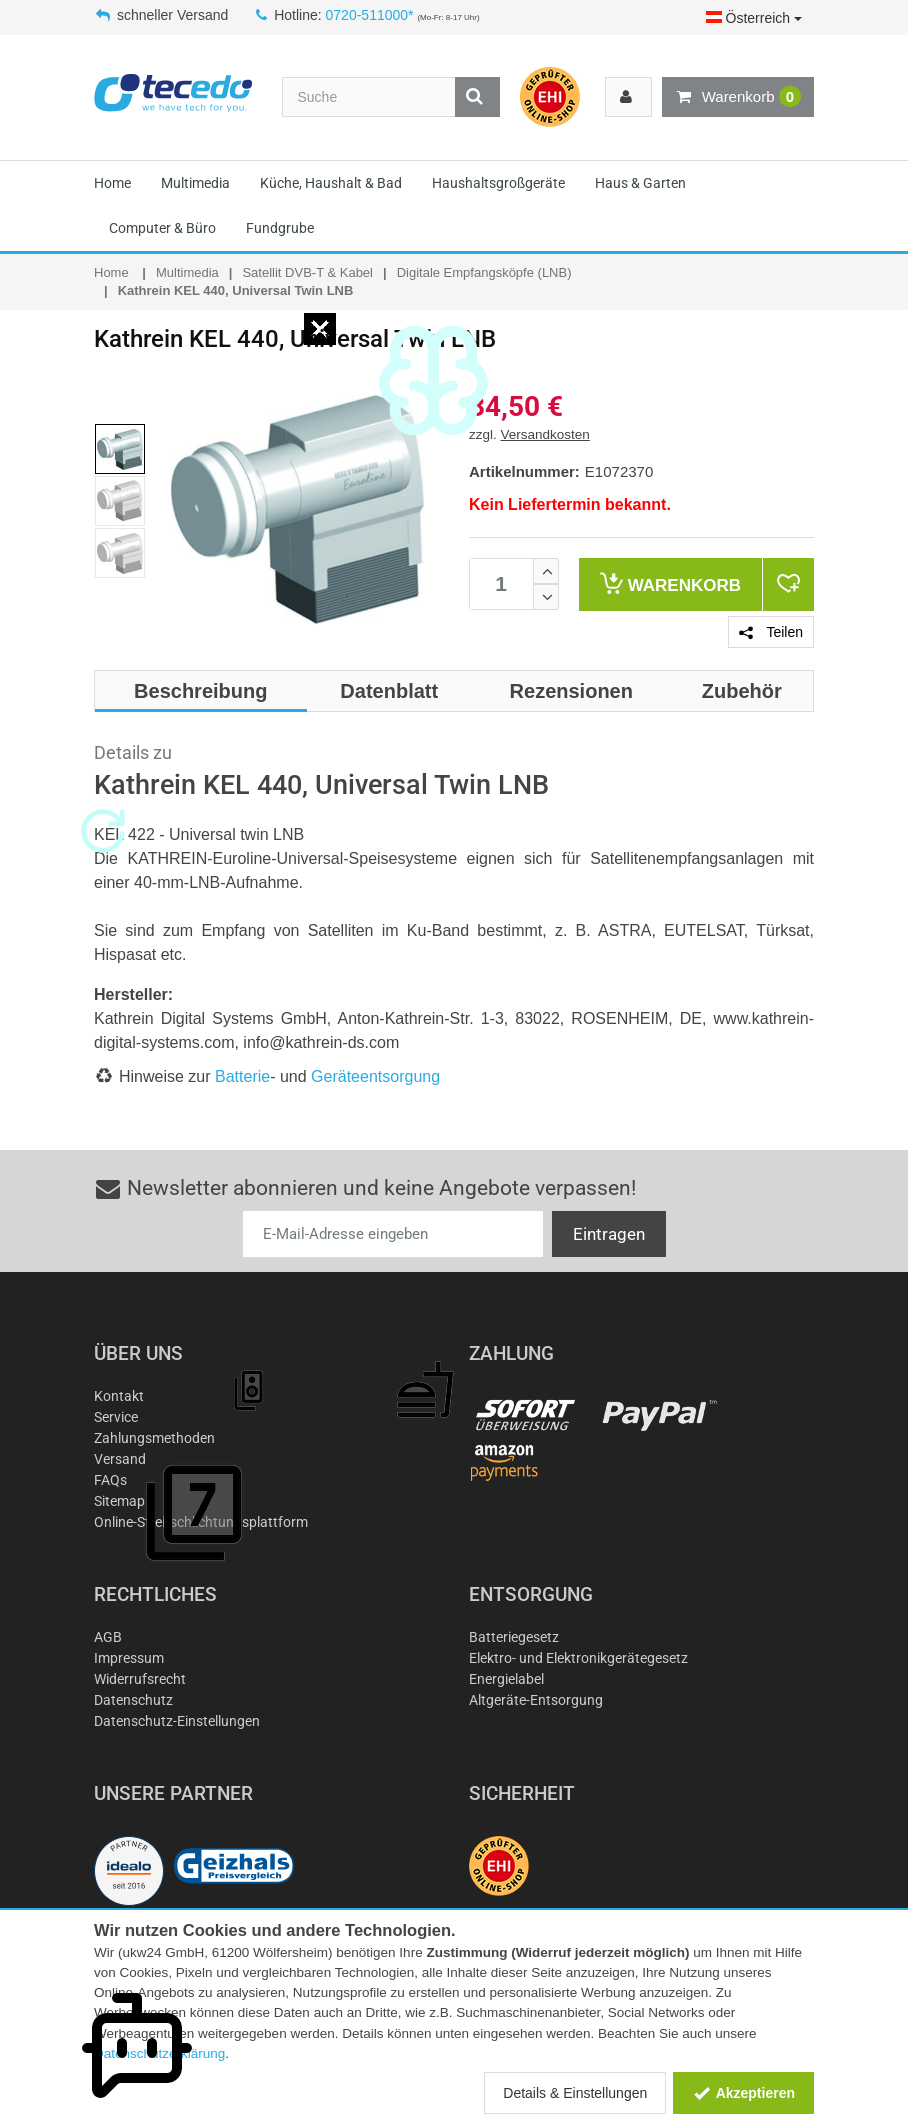 The image size is (908, 2121). Describe the element at coordinates (137, 2048) in the screenshot. I see `open chat with AI assistant` at that location.